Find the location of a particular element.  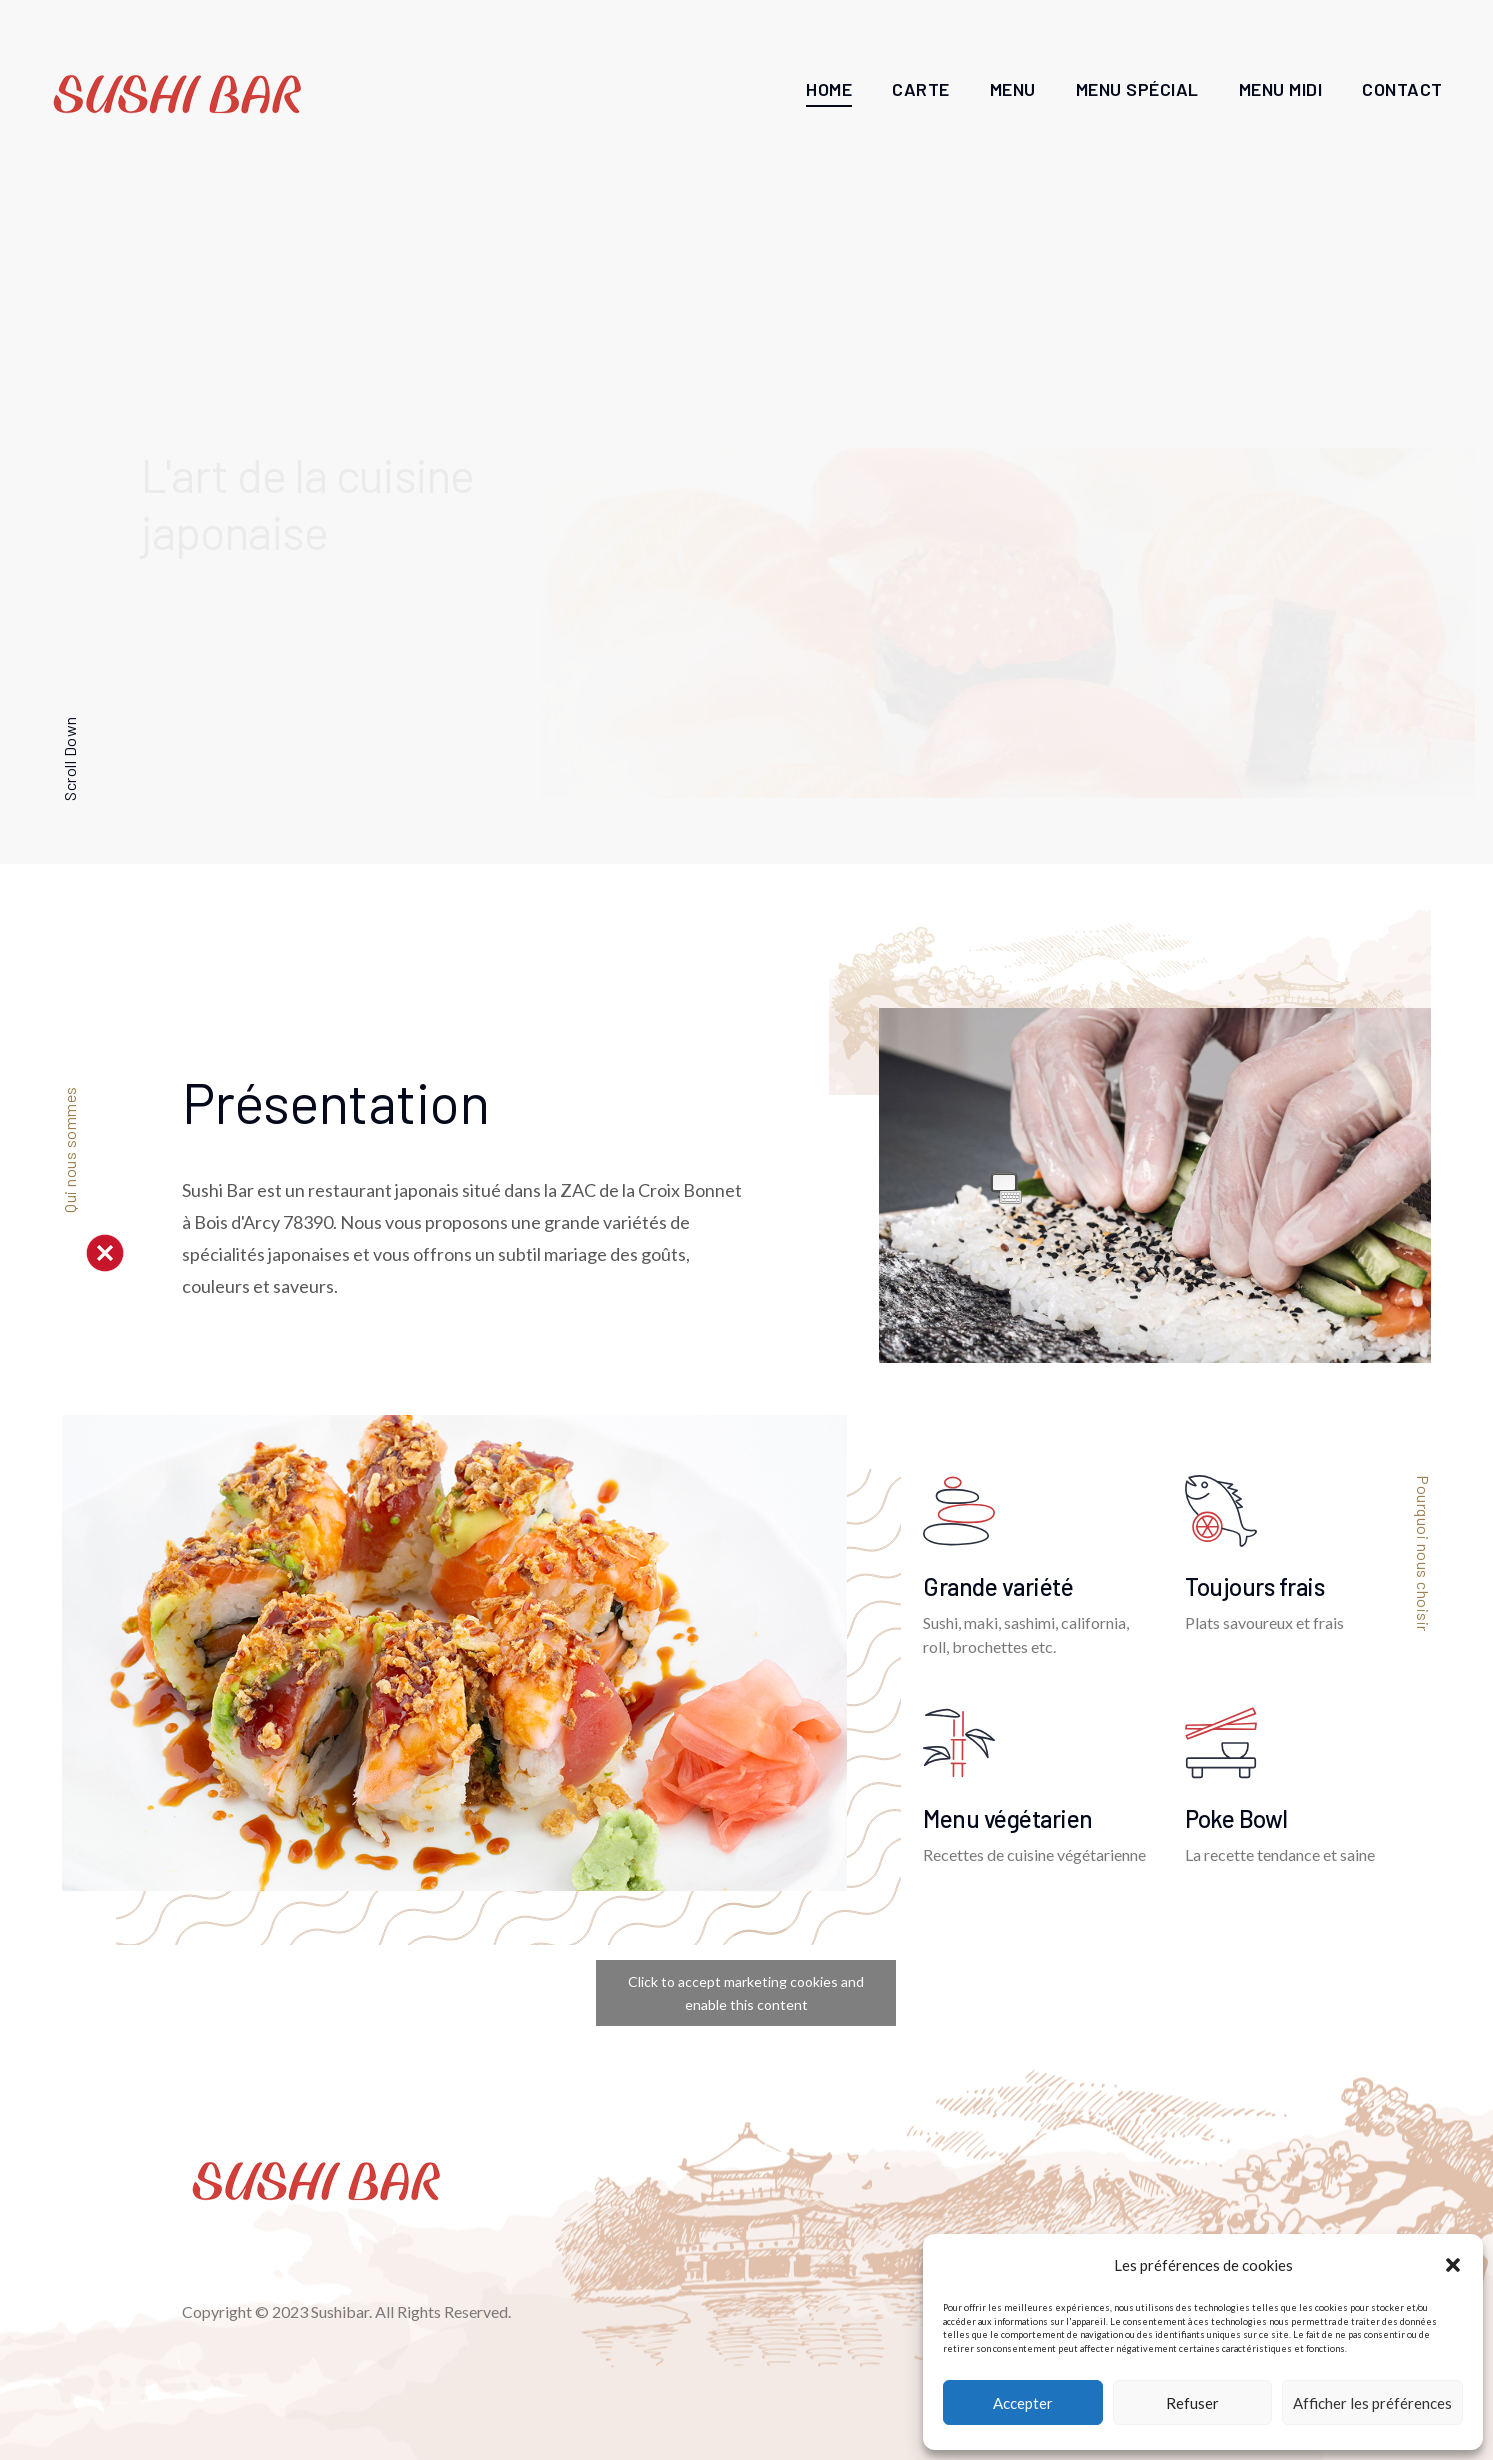

cancel or clear a calculation is located at coordinates (105, 1253).